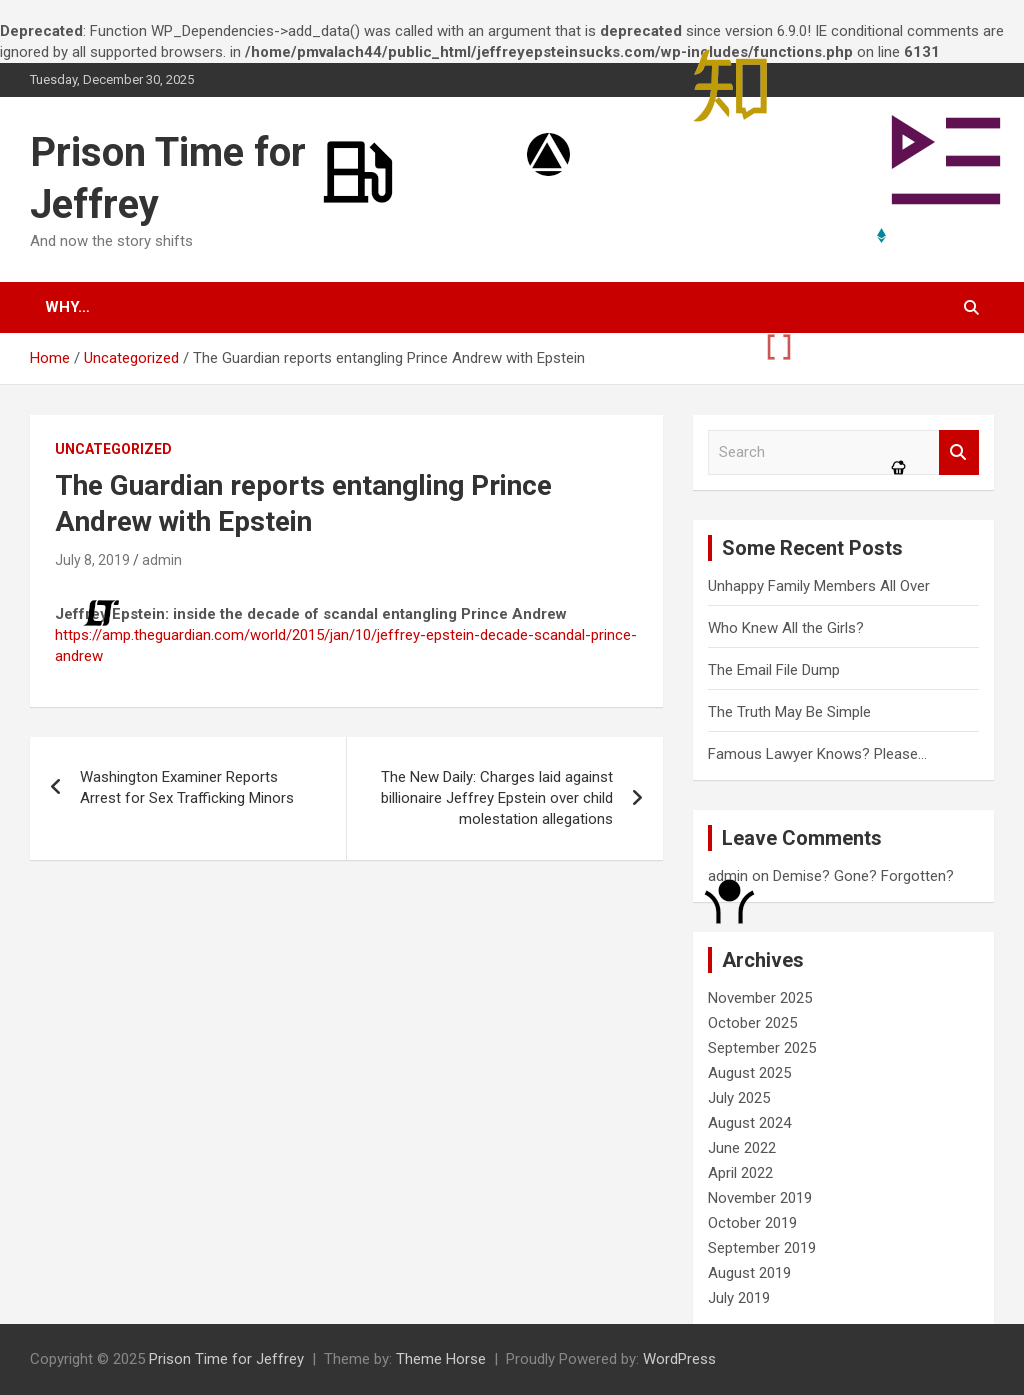 The image size is (1024, 1395). Describe the element at coordinates (548, 154) in the screenshot. I see `interact.js library logo` at that location.